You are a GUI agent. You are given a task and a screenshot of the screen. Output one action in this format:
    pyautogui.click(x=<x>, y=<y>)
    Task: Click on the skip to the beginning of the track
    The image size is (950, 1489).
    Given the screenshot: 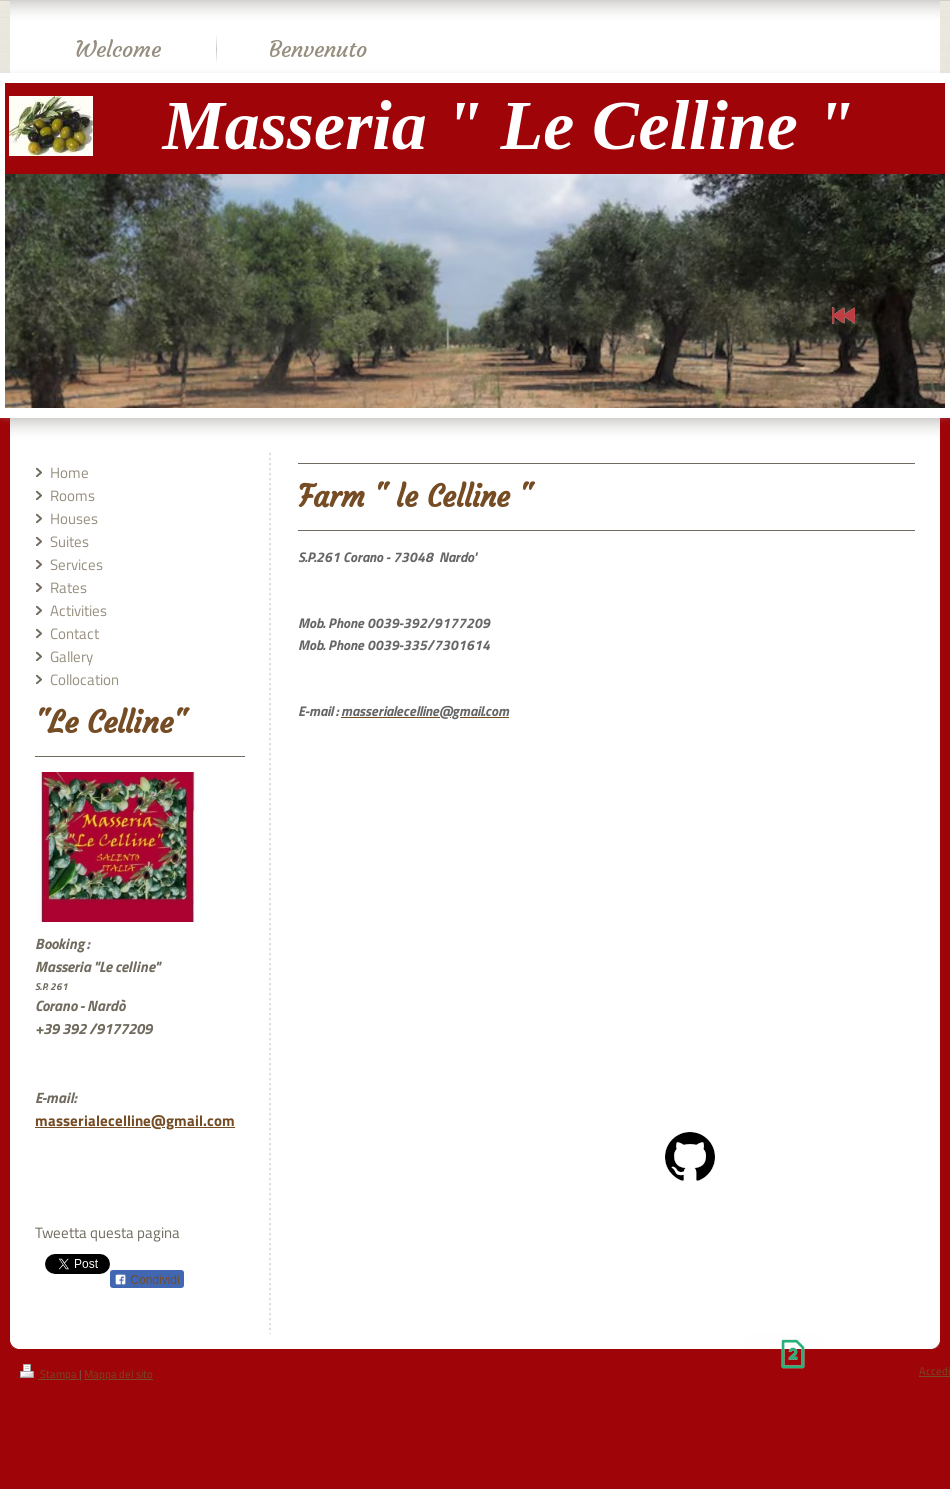 What is the action you would take?
    pyautogui.click(x=843, y=315)
    